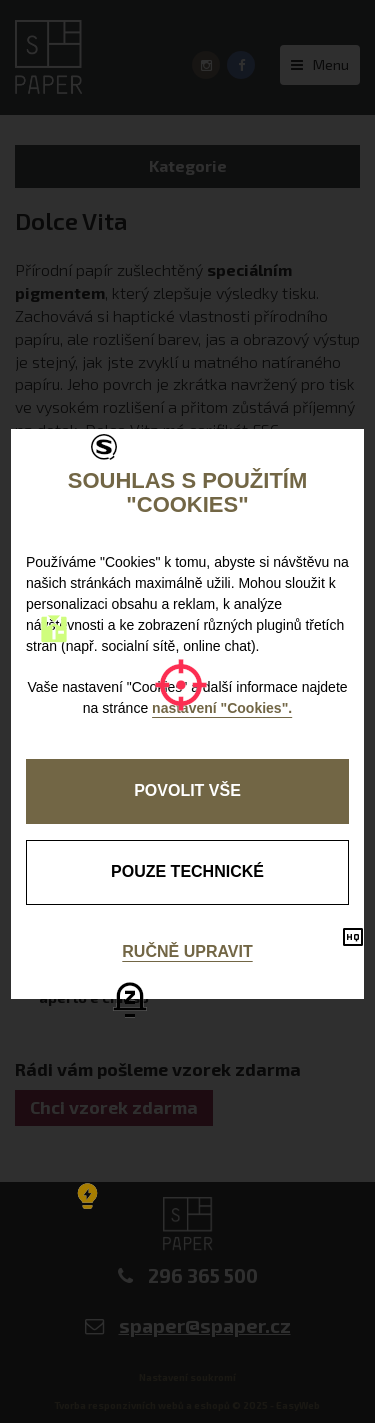  I want to click on snooze notifications temporarily, so click(130, 999).